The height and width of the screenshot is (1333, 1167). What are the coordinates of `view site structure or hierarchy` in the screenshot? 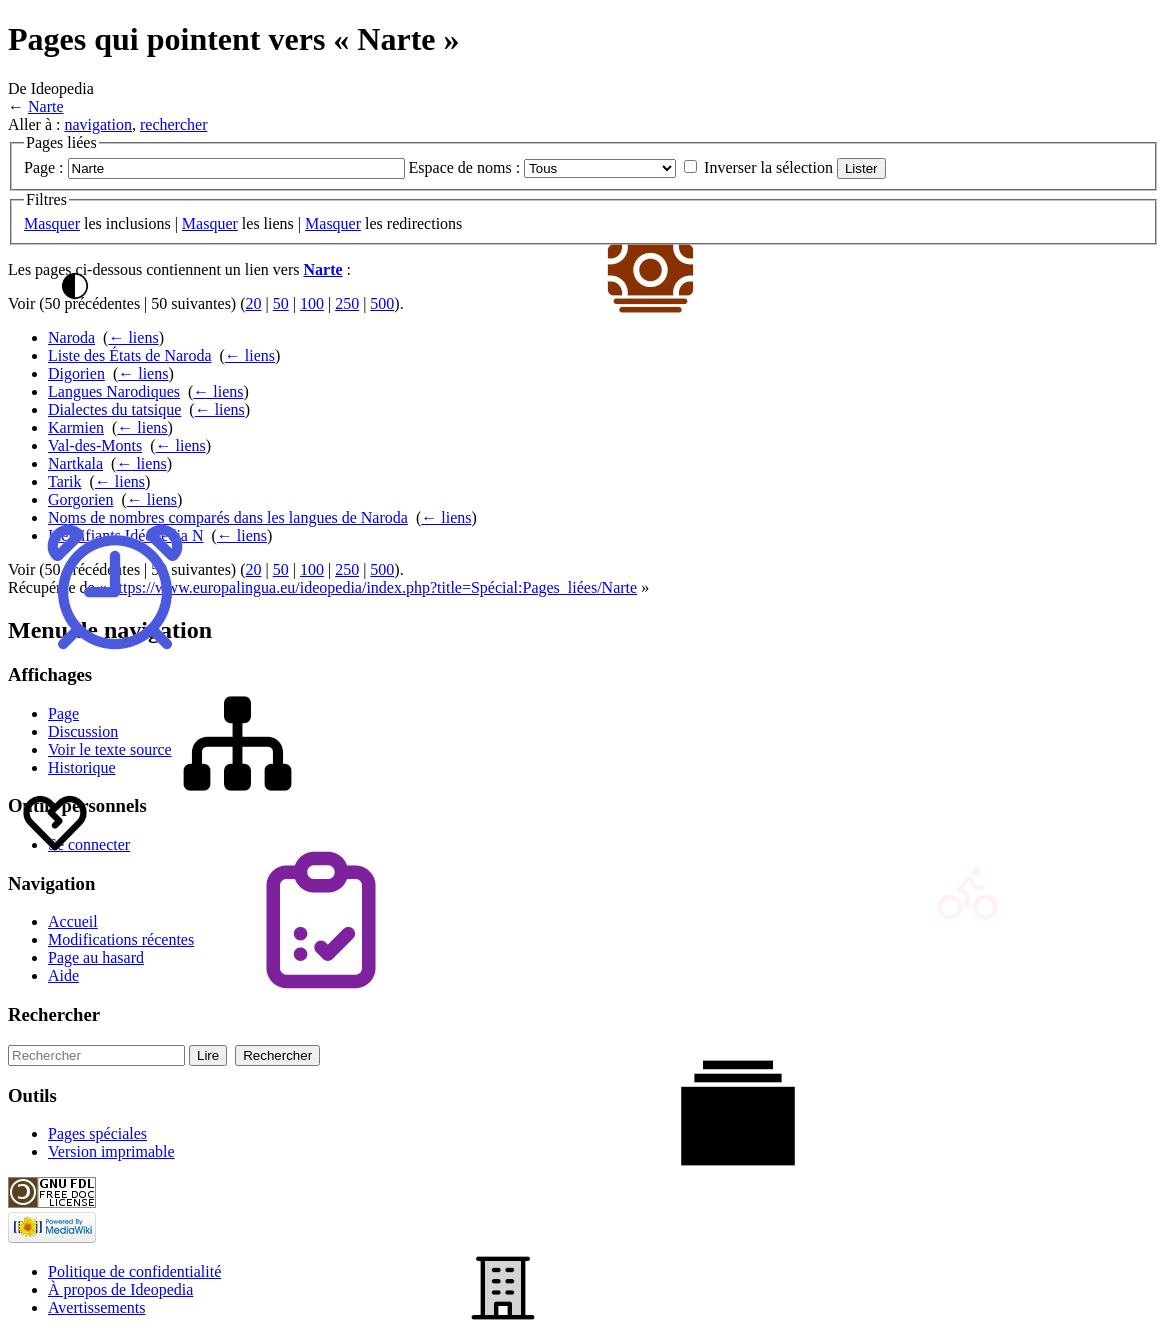 It's located at (237, 743).